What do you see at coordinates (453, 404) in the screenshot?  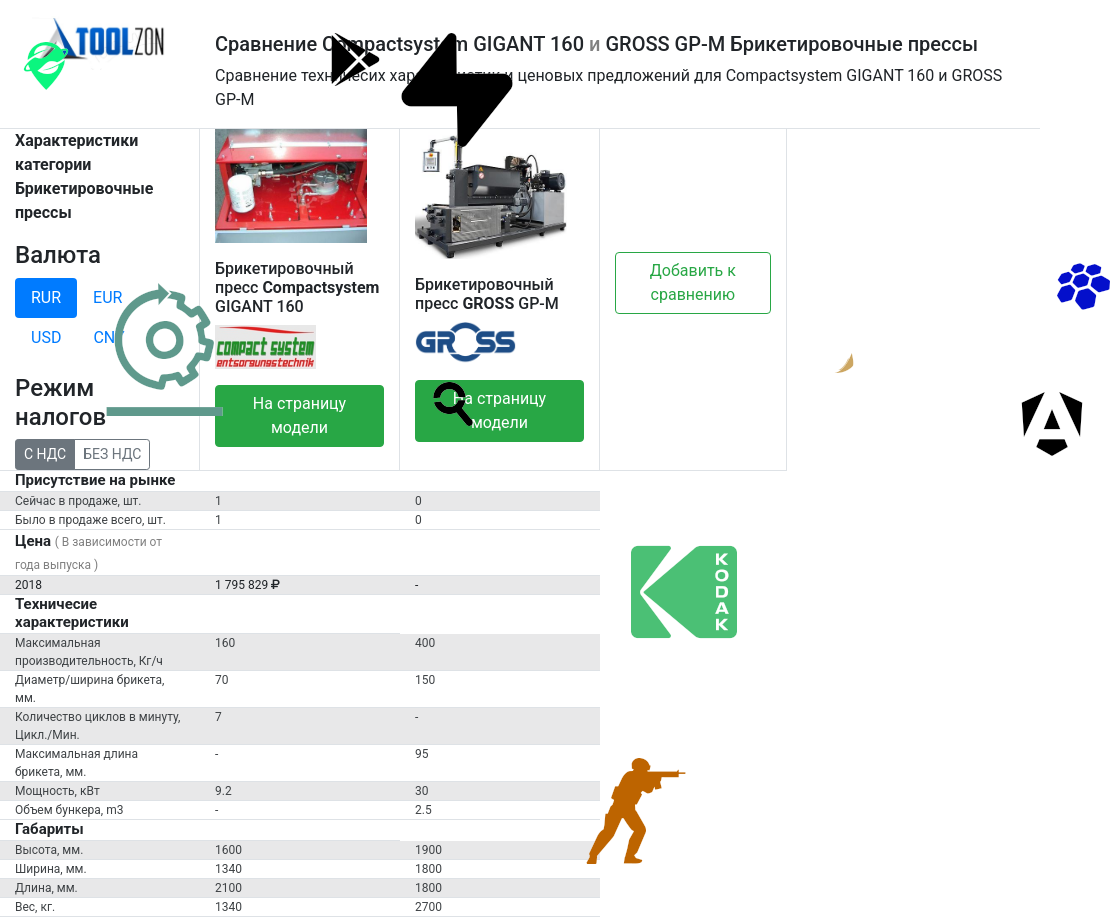 I see `open Startpage private search engine` at bounding box center [453, 404].